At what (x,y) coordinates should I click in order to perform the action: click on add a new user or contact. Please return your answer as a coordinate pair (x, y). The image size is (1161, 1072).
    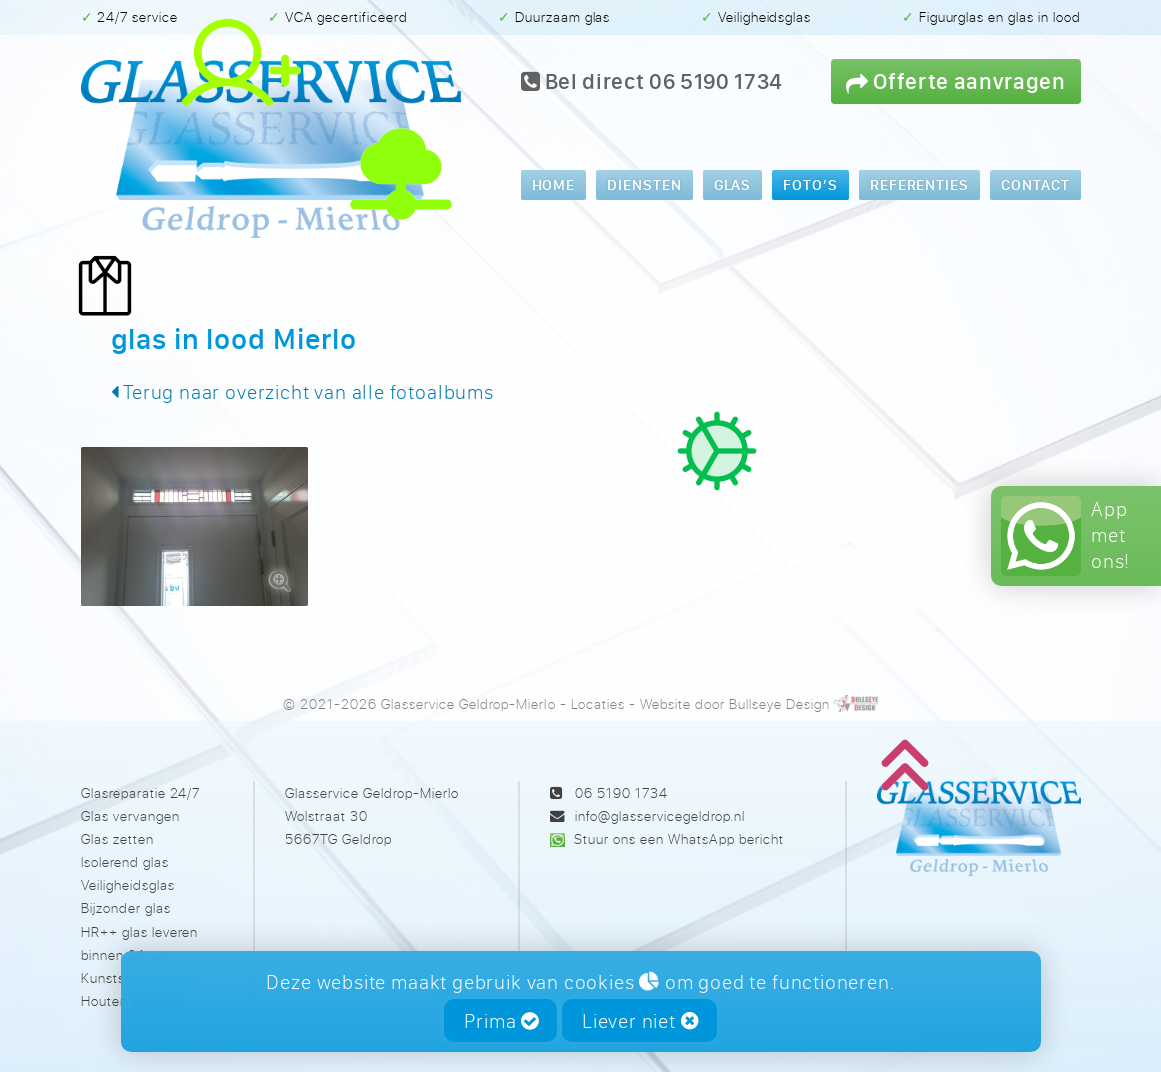
    Looking at the image, I should click on (237, 66).